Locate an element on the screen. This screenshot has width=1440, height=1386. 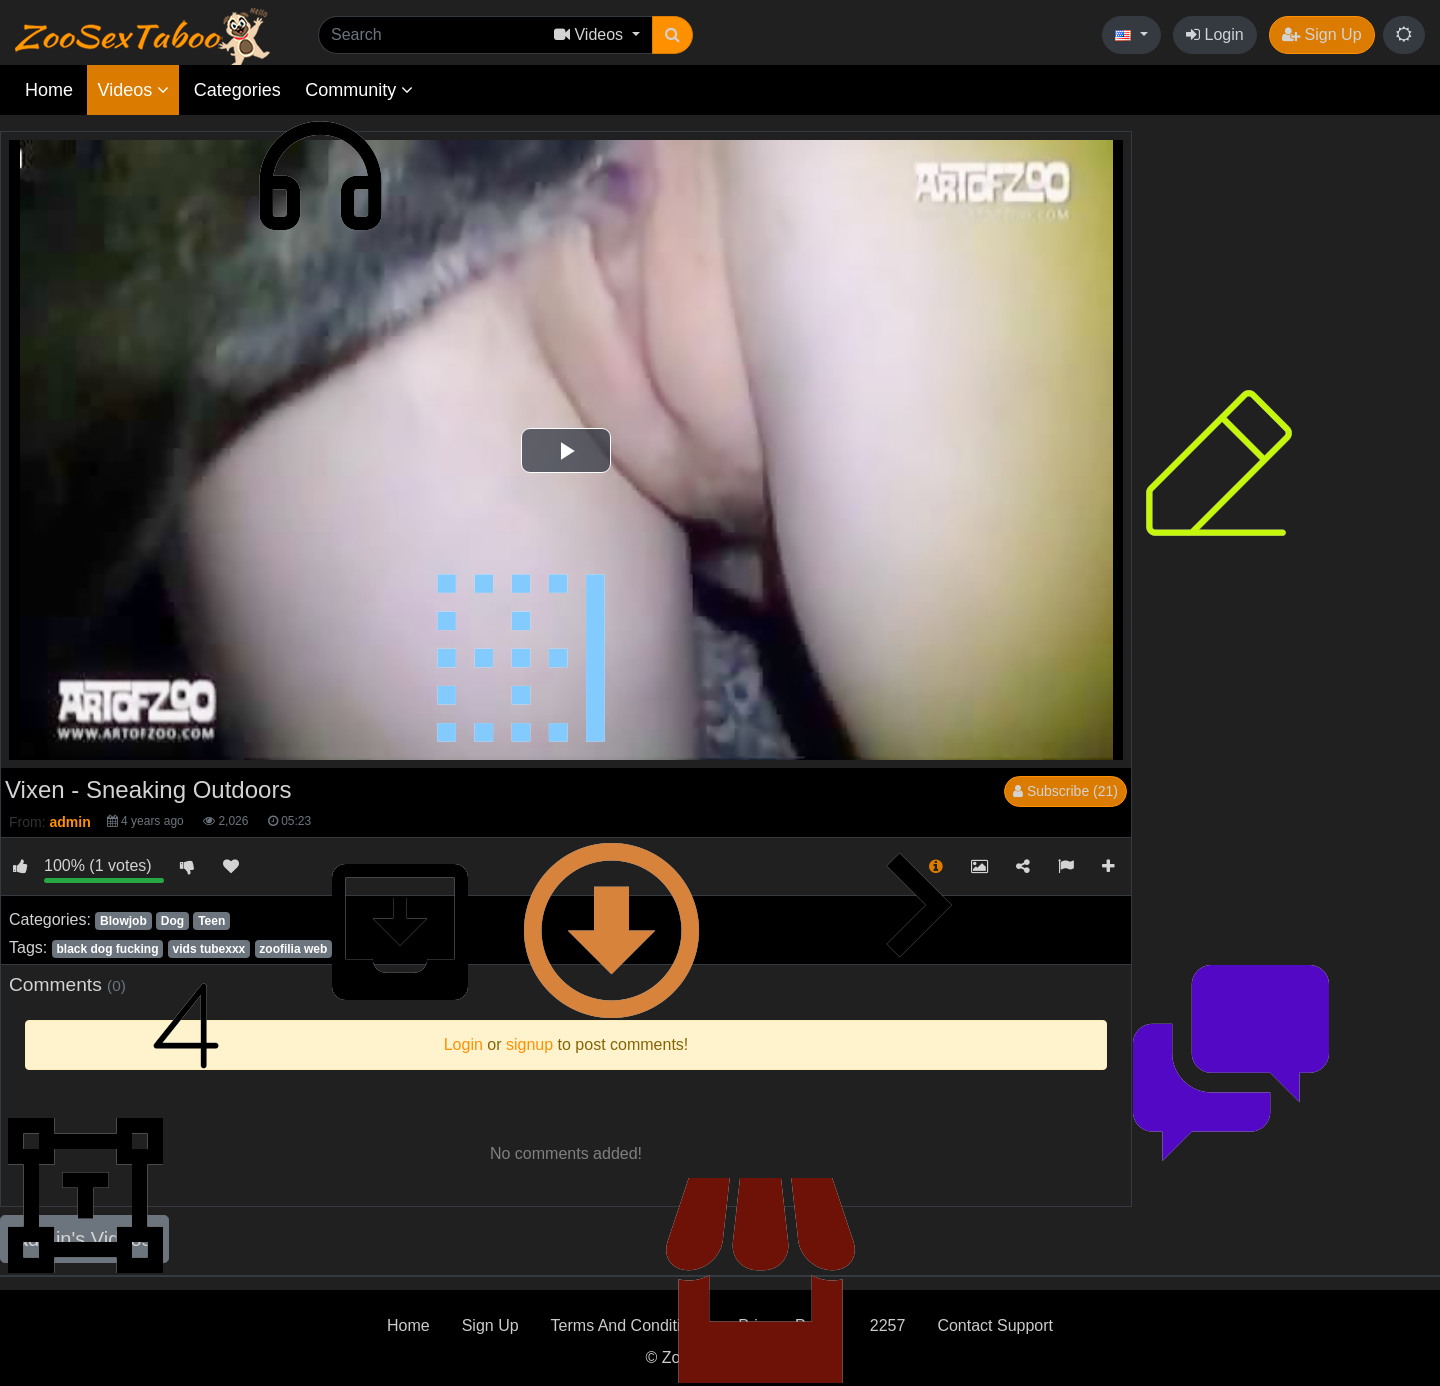
edit or modify content is located at coordinates (1216, 466).